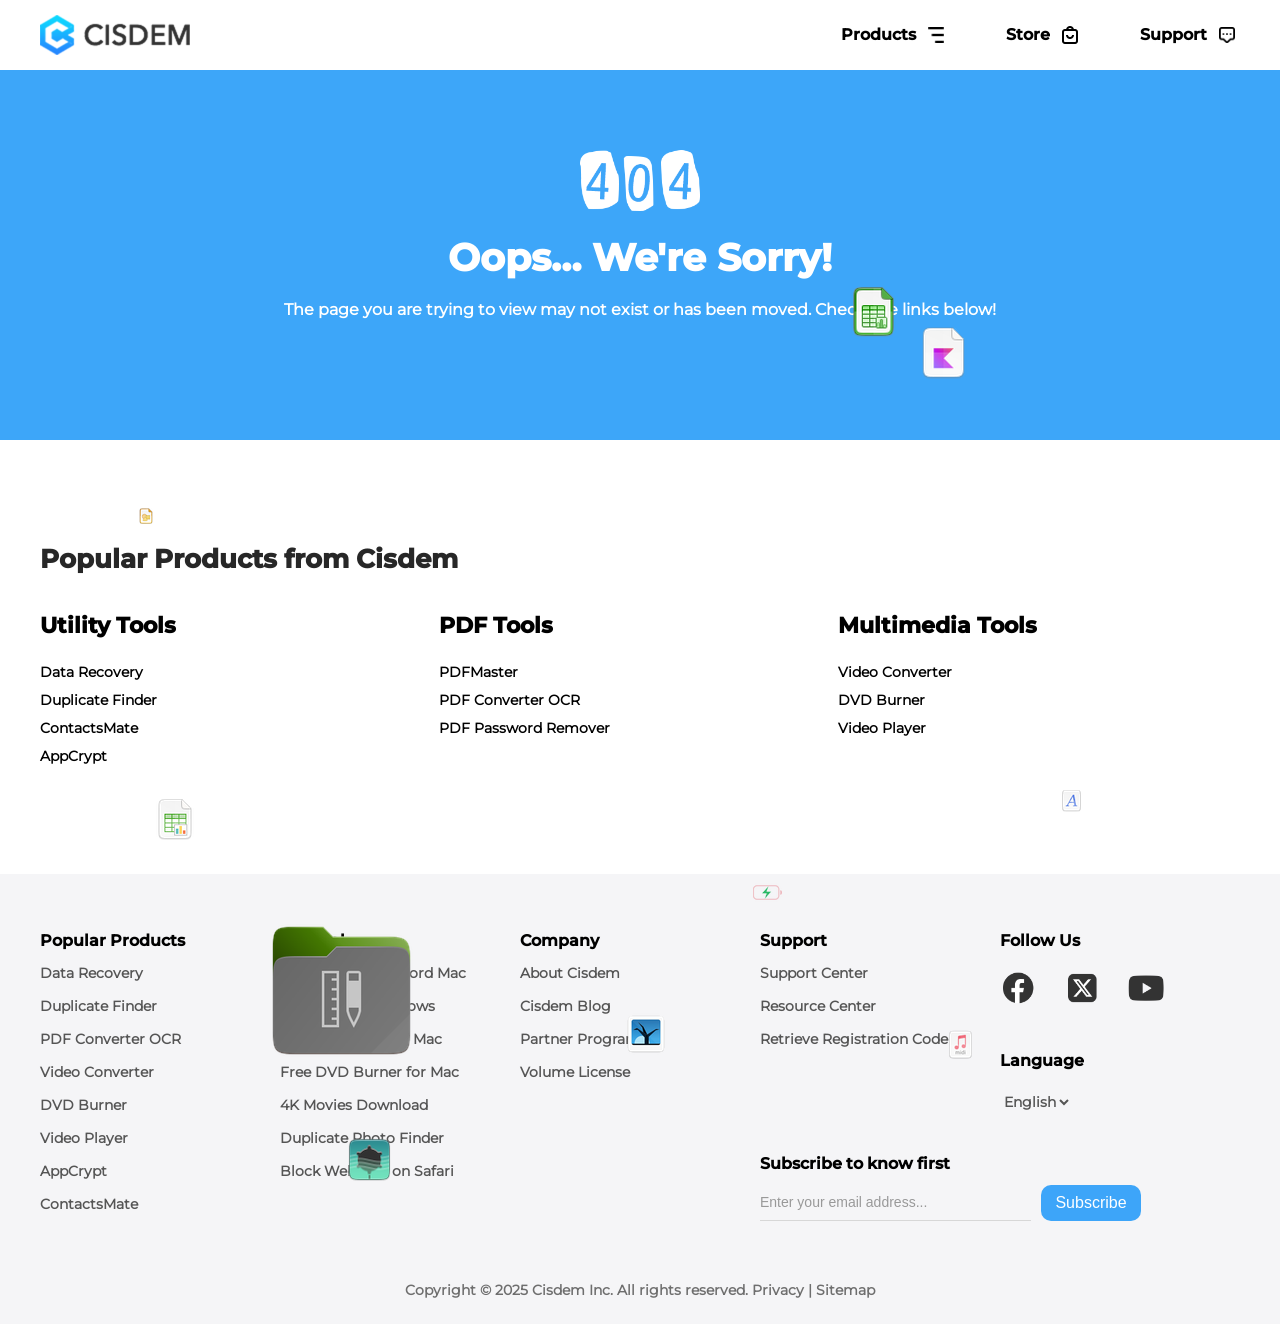 This screenshot has width=1280, height=1324. I want to click on a midi audio file, so click(960, 1044).